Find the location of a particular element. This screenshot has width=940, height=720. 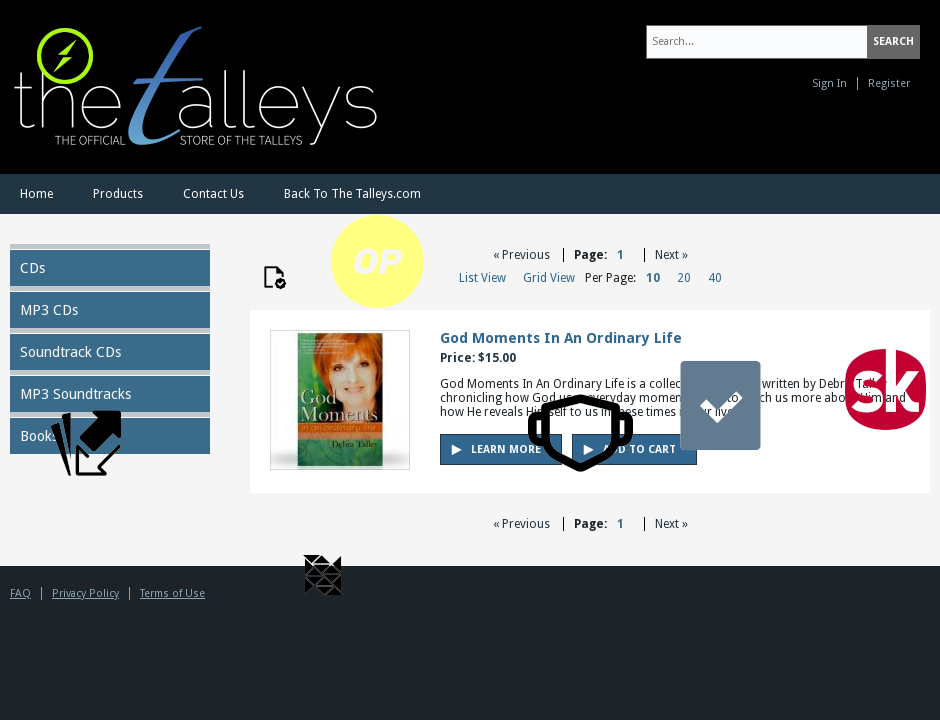

optimism blockchain network logo is located at coordinates (377, 261).